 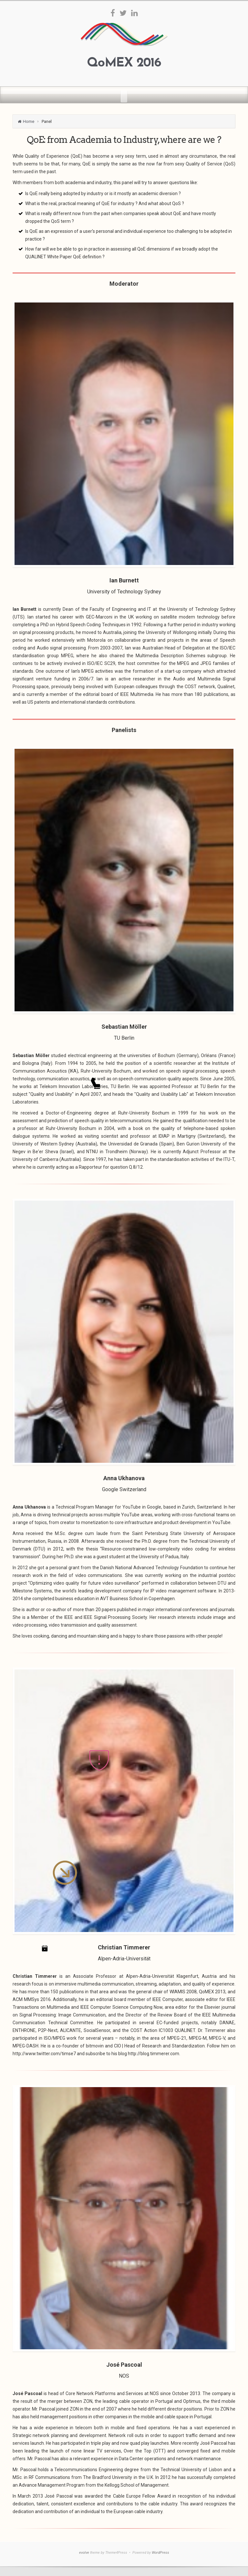 I want to click on calendar event or reminder pending, so click(x=45, y=1948).